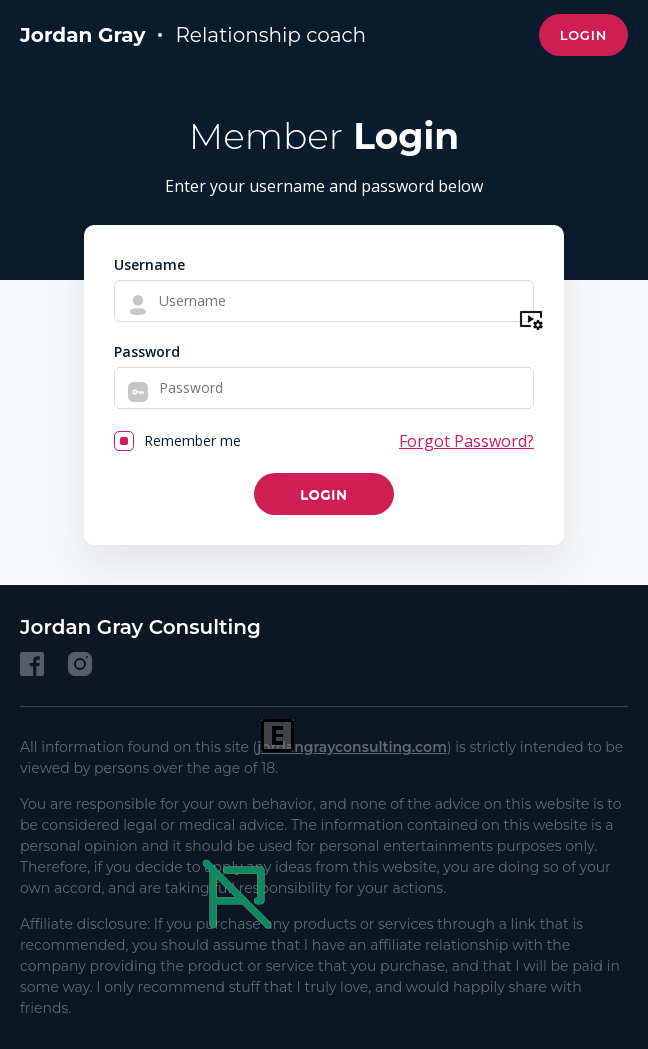 The height and width of the screenshot is (1049, 648). What do you see at coordinates (277, 735) in the screenshot?
I see `indicates explicit content warning` at bounding box center [277, 735].